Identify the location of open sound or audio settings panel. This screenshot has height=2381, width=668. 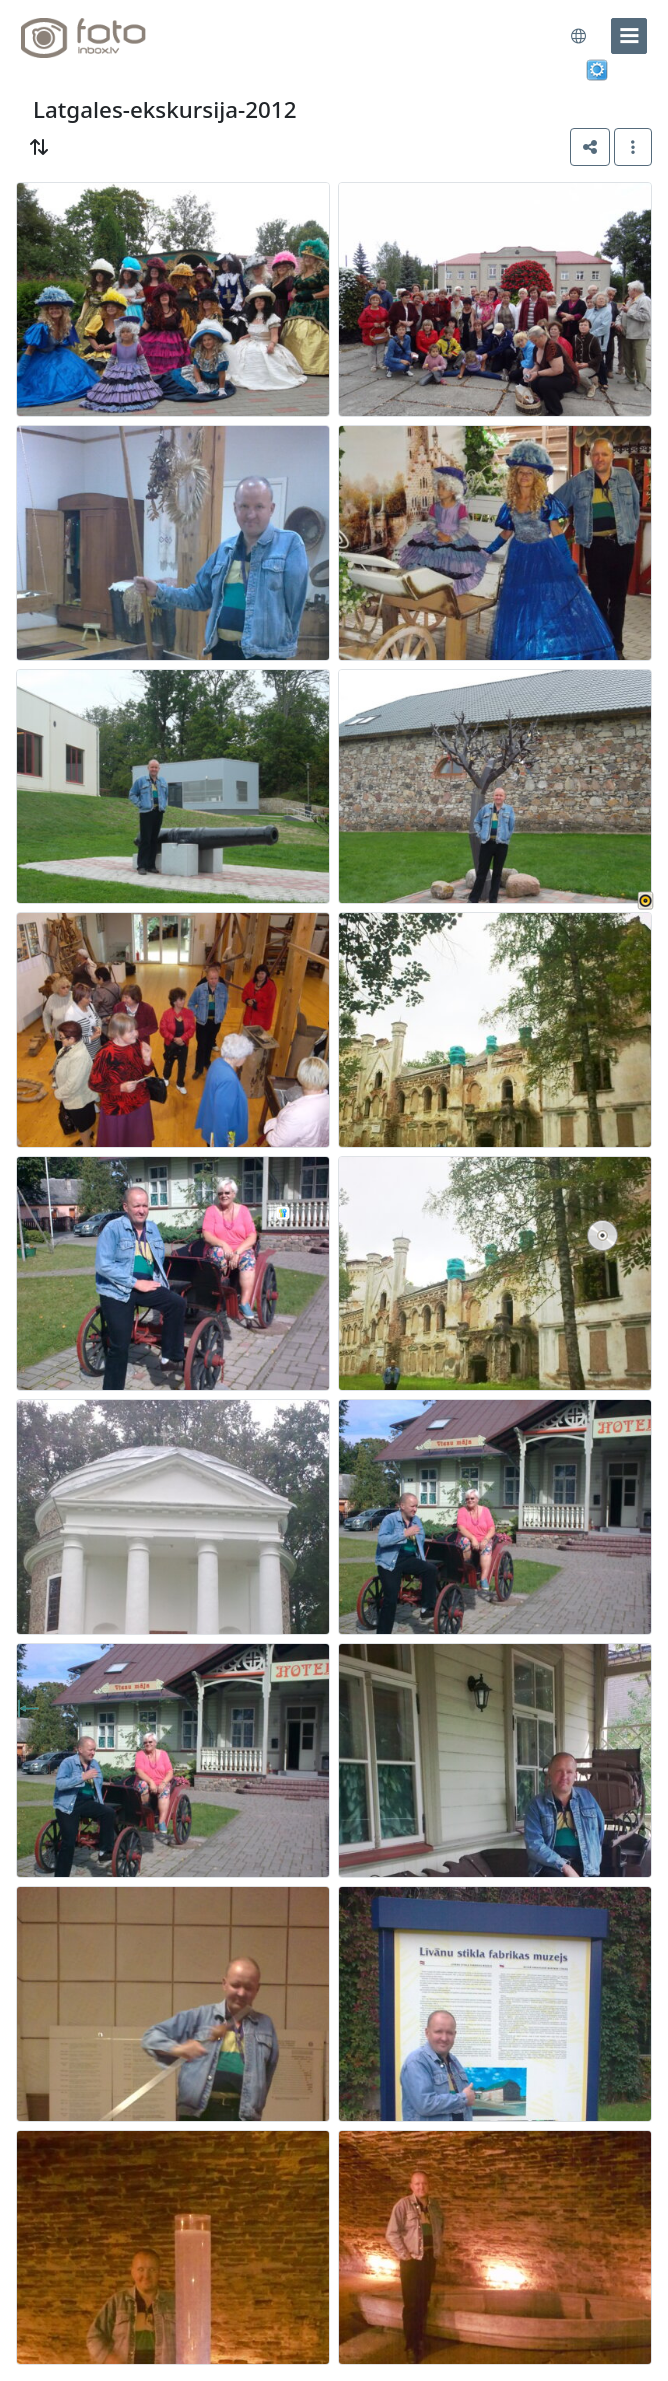
(645, 900).